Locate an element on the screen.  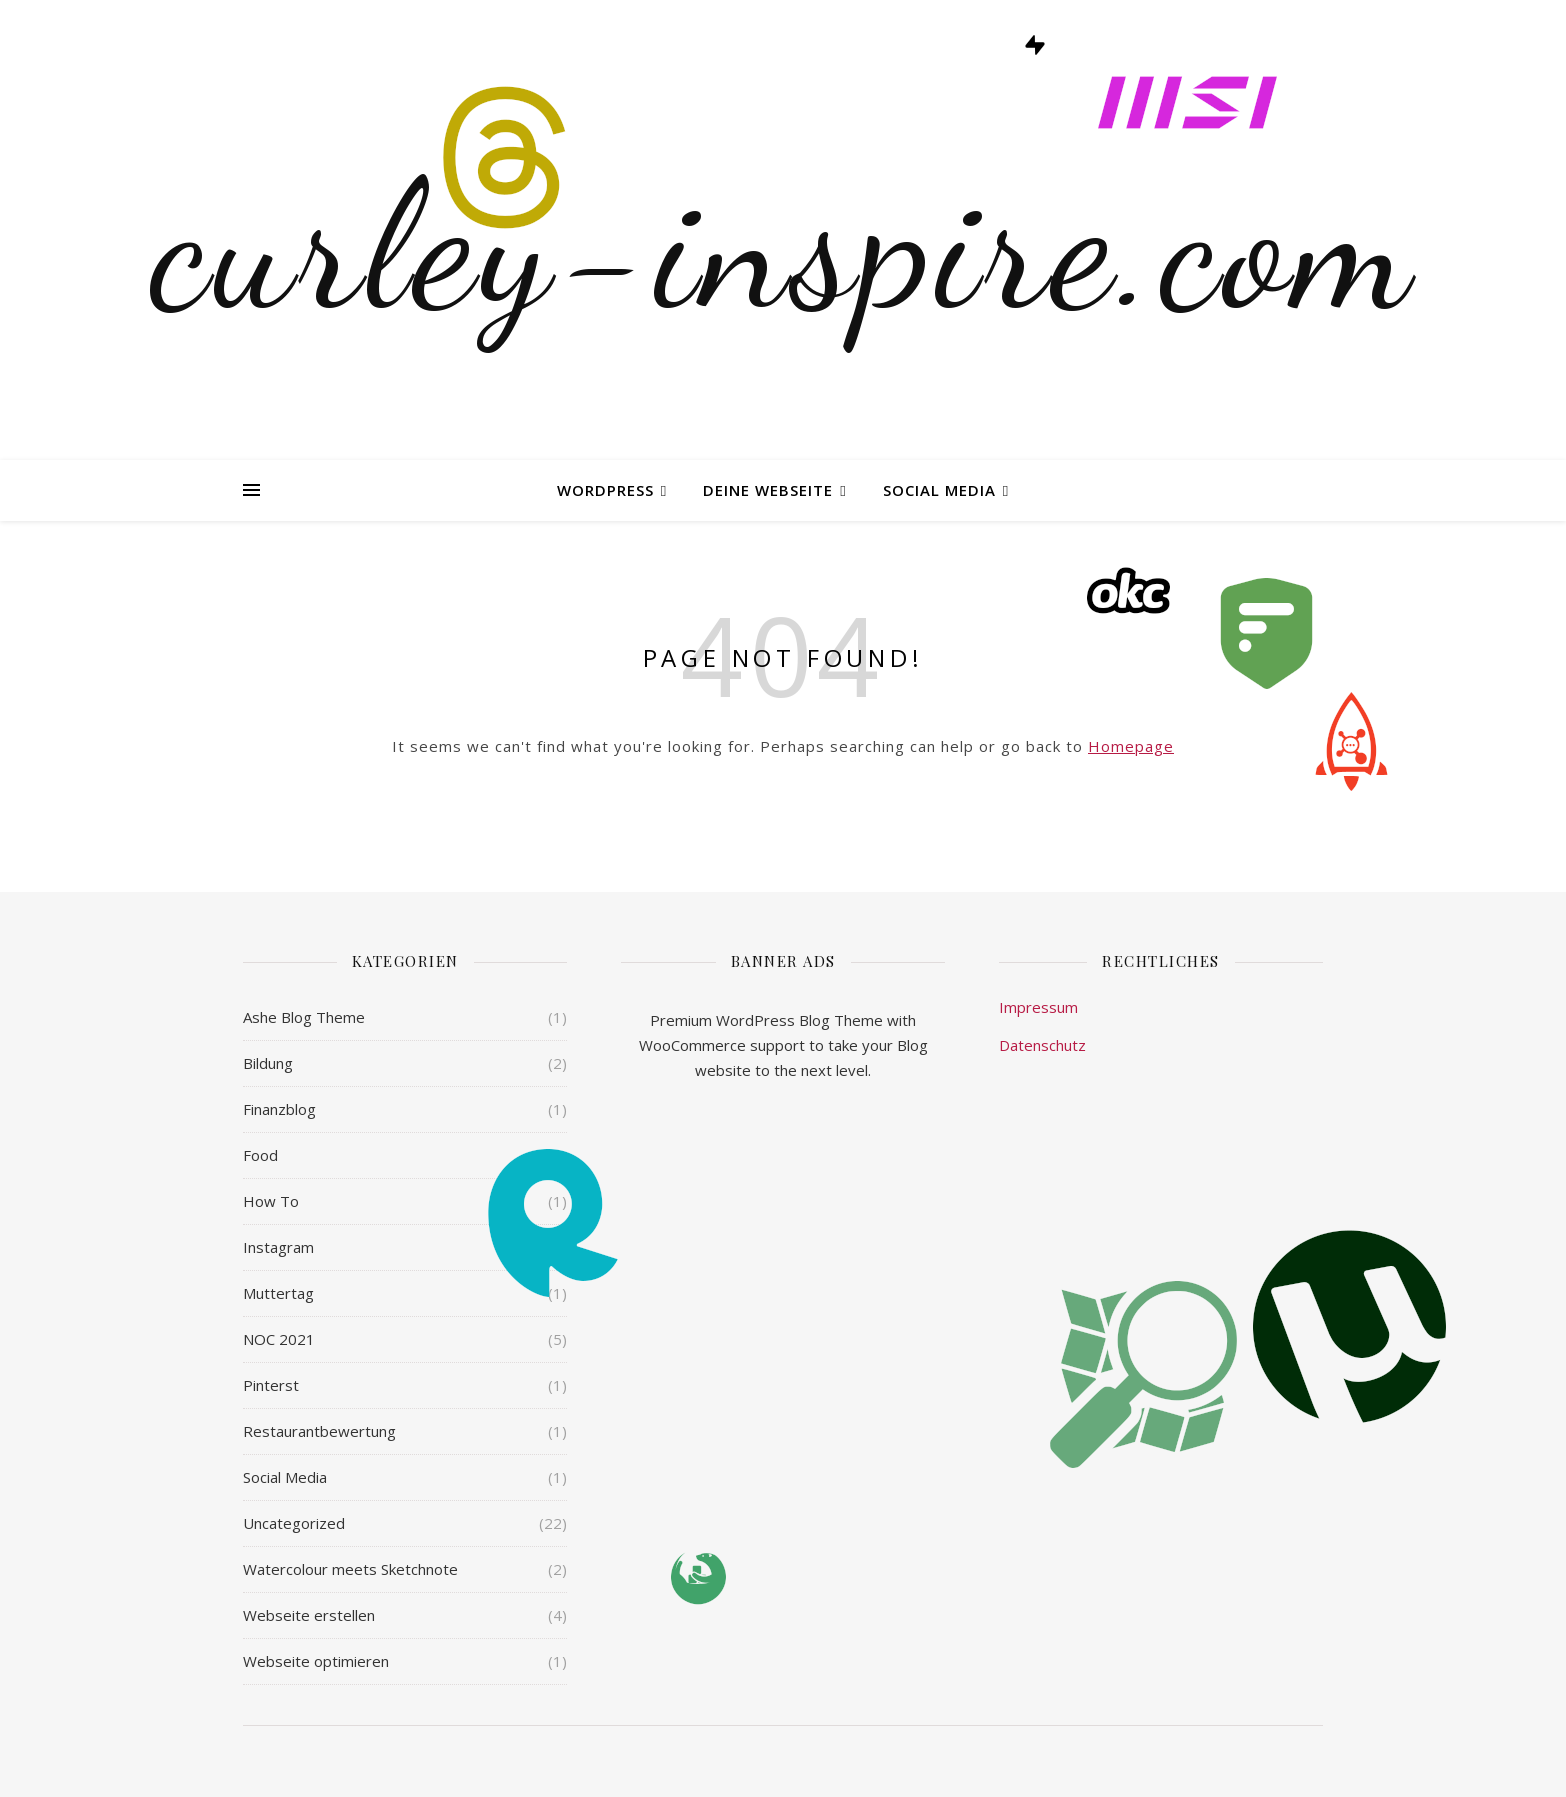
open the Rapid API platform is located at coordinates (553, 1223).